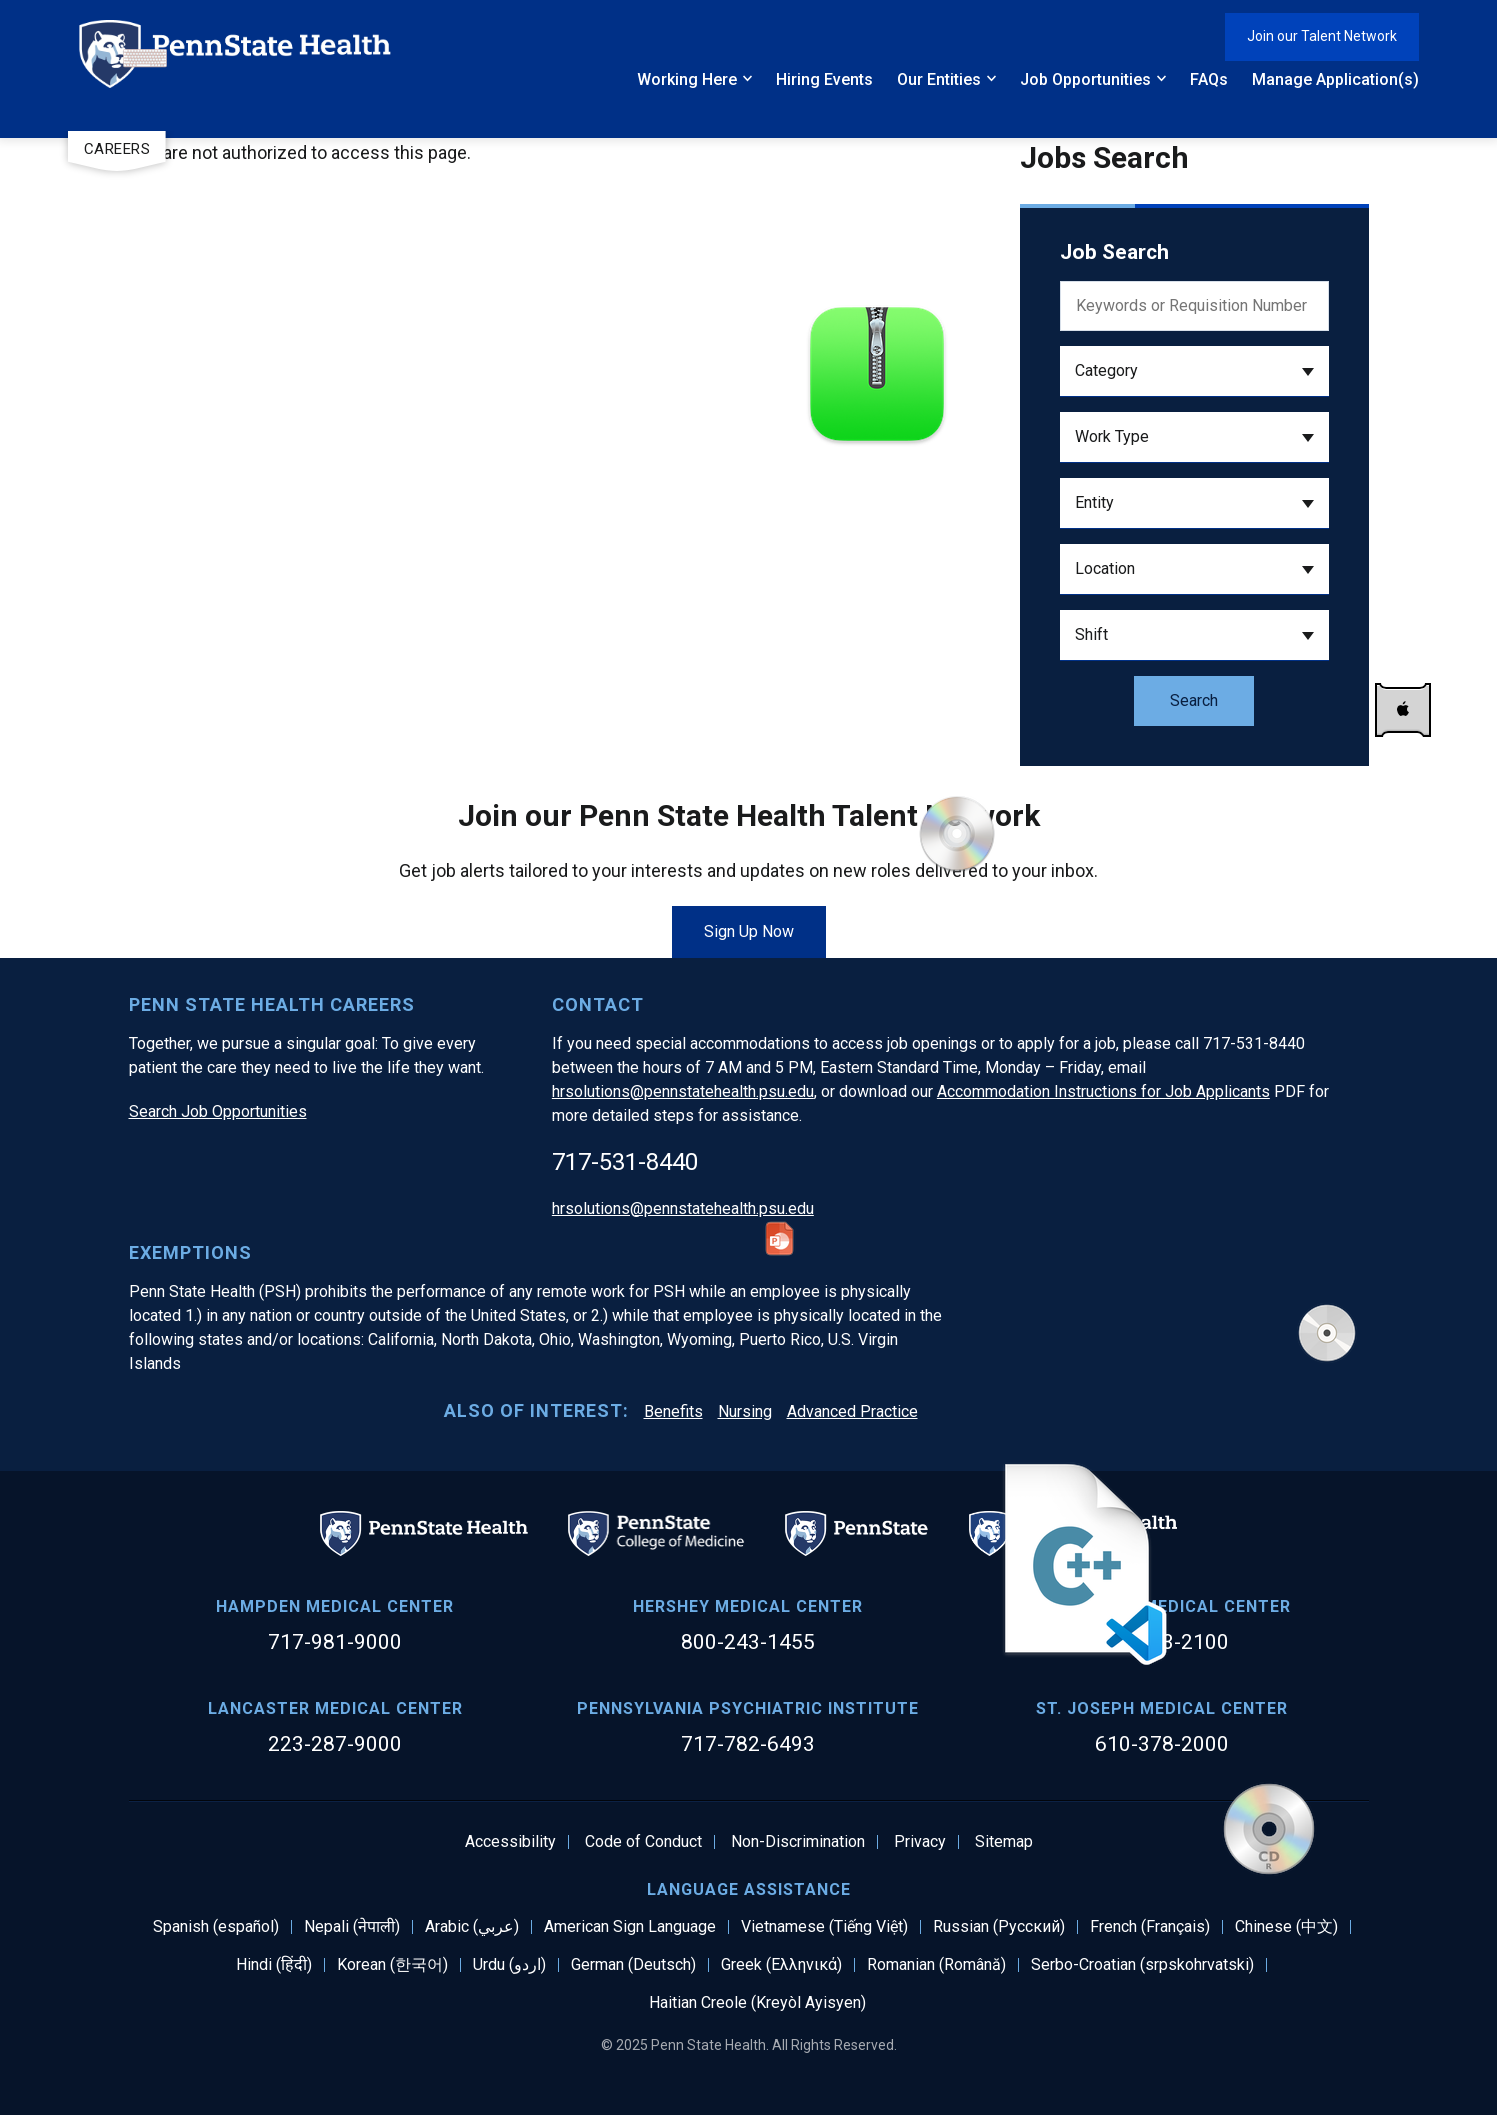 The height and width of the screenshot is (2116, 1497). What do you see at coordinates (1269, 1829) in the screenshot?
I see `a CD-R disc available for burning or writing data` at bounding box center [1269, 1829].